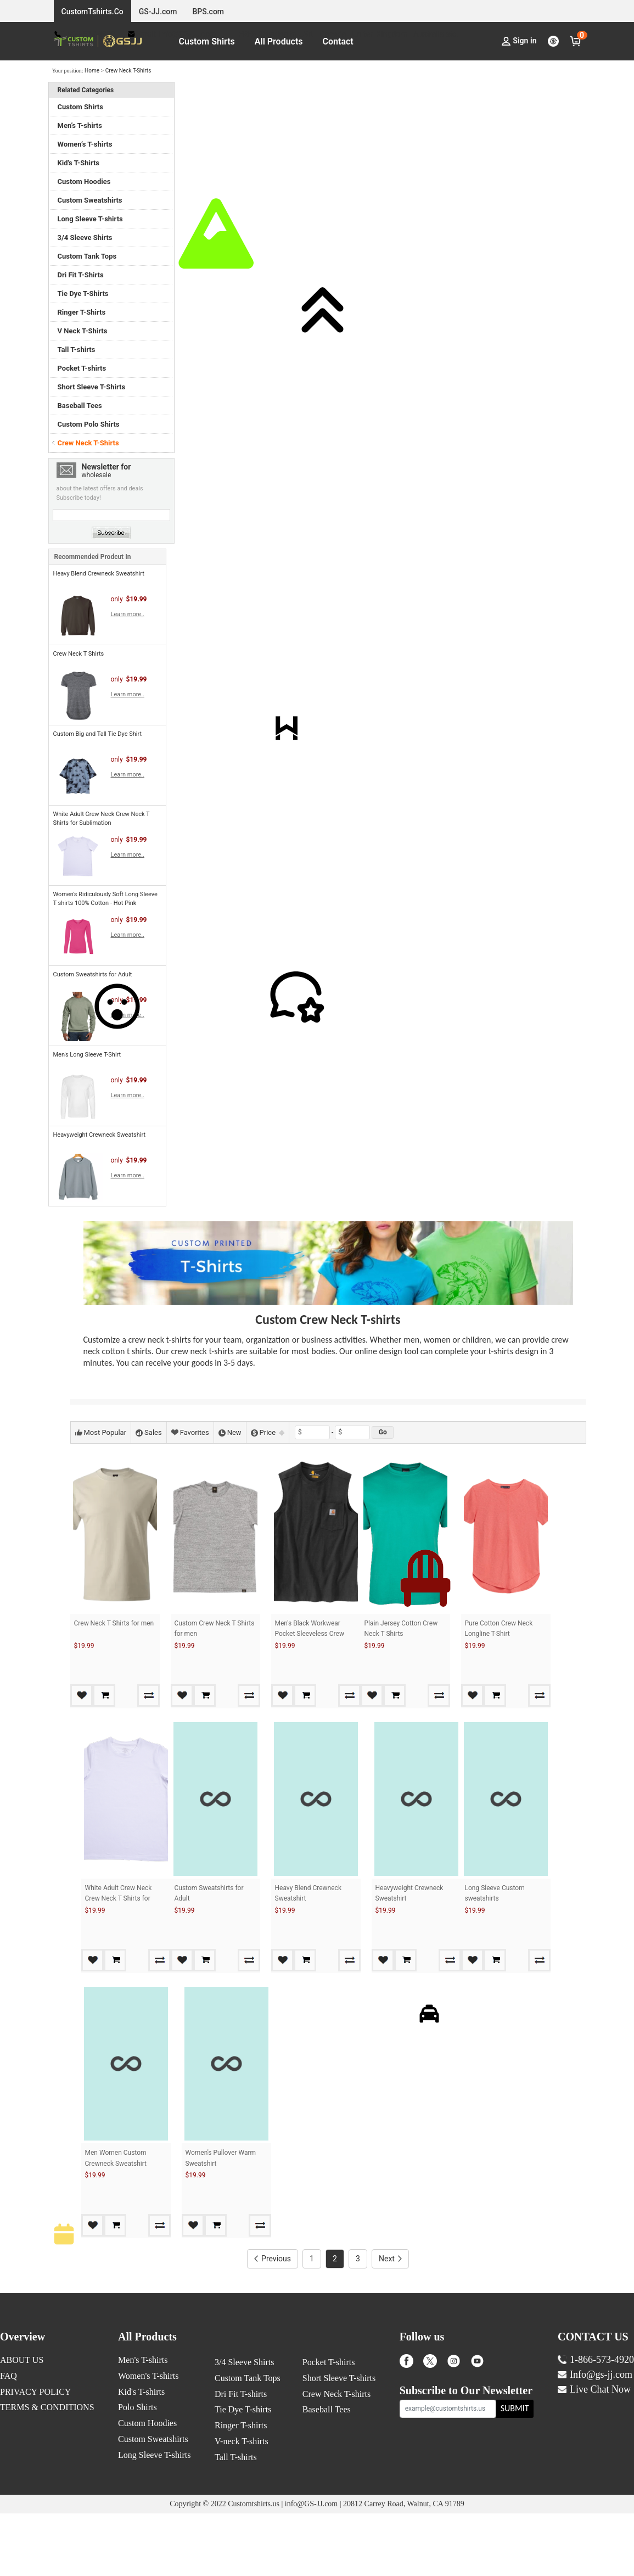 This screenshot has height=2576, width=634. What do you see at coordinates (287, 728) in the screenshot?
I see `wirsindhandwerk brand logo` at bounding box center [287, 728].